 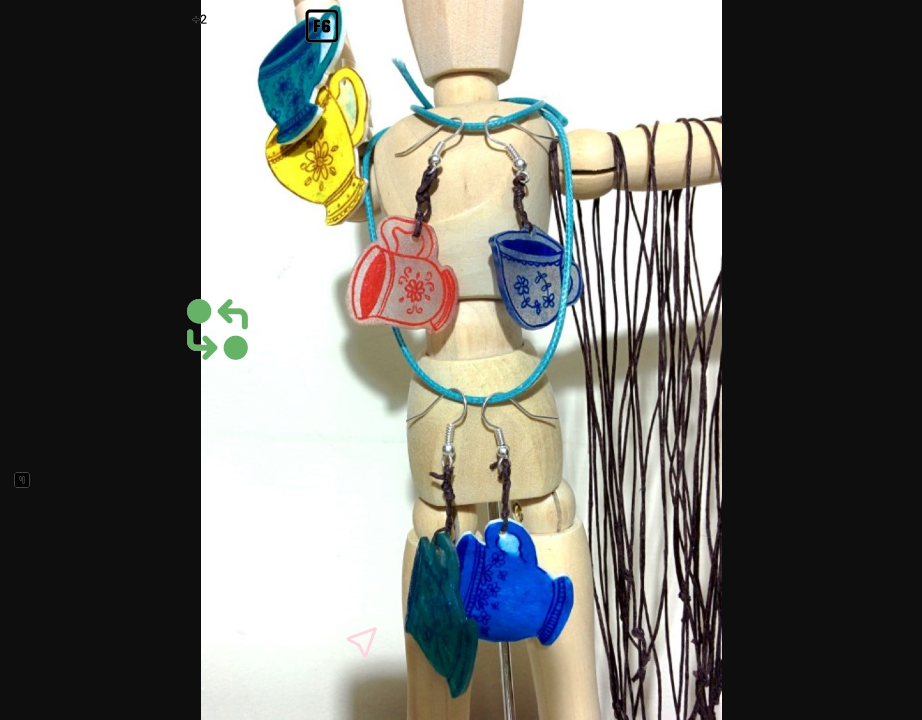 What do you see at coordinates (217, 329) in the screenshot?
I see `transform or convert between formats` at bounding box center [217, 329].